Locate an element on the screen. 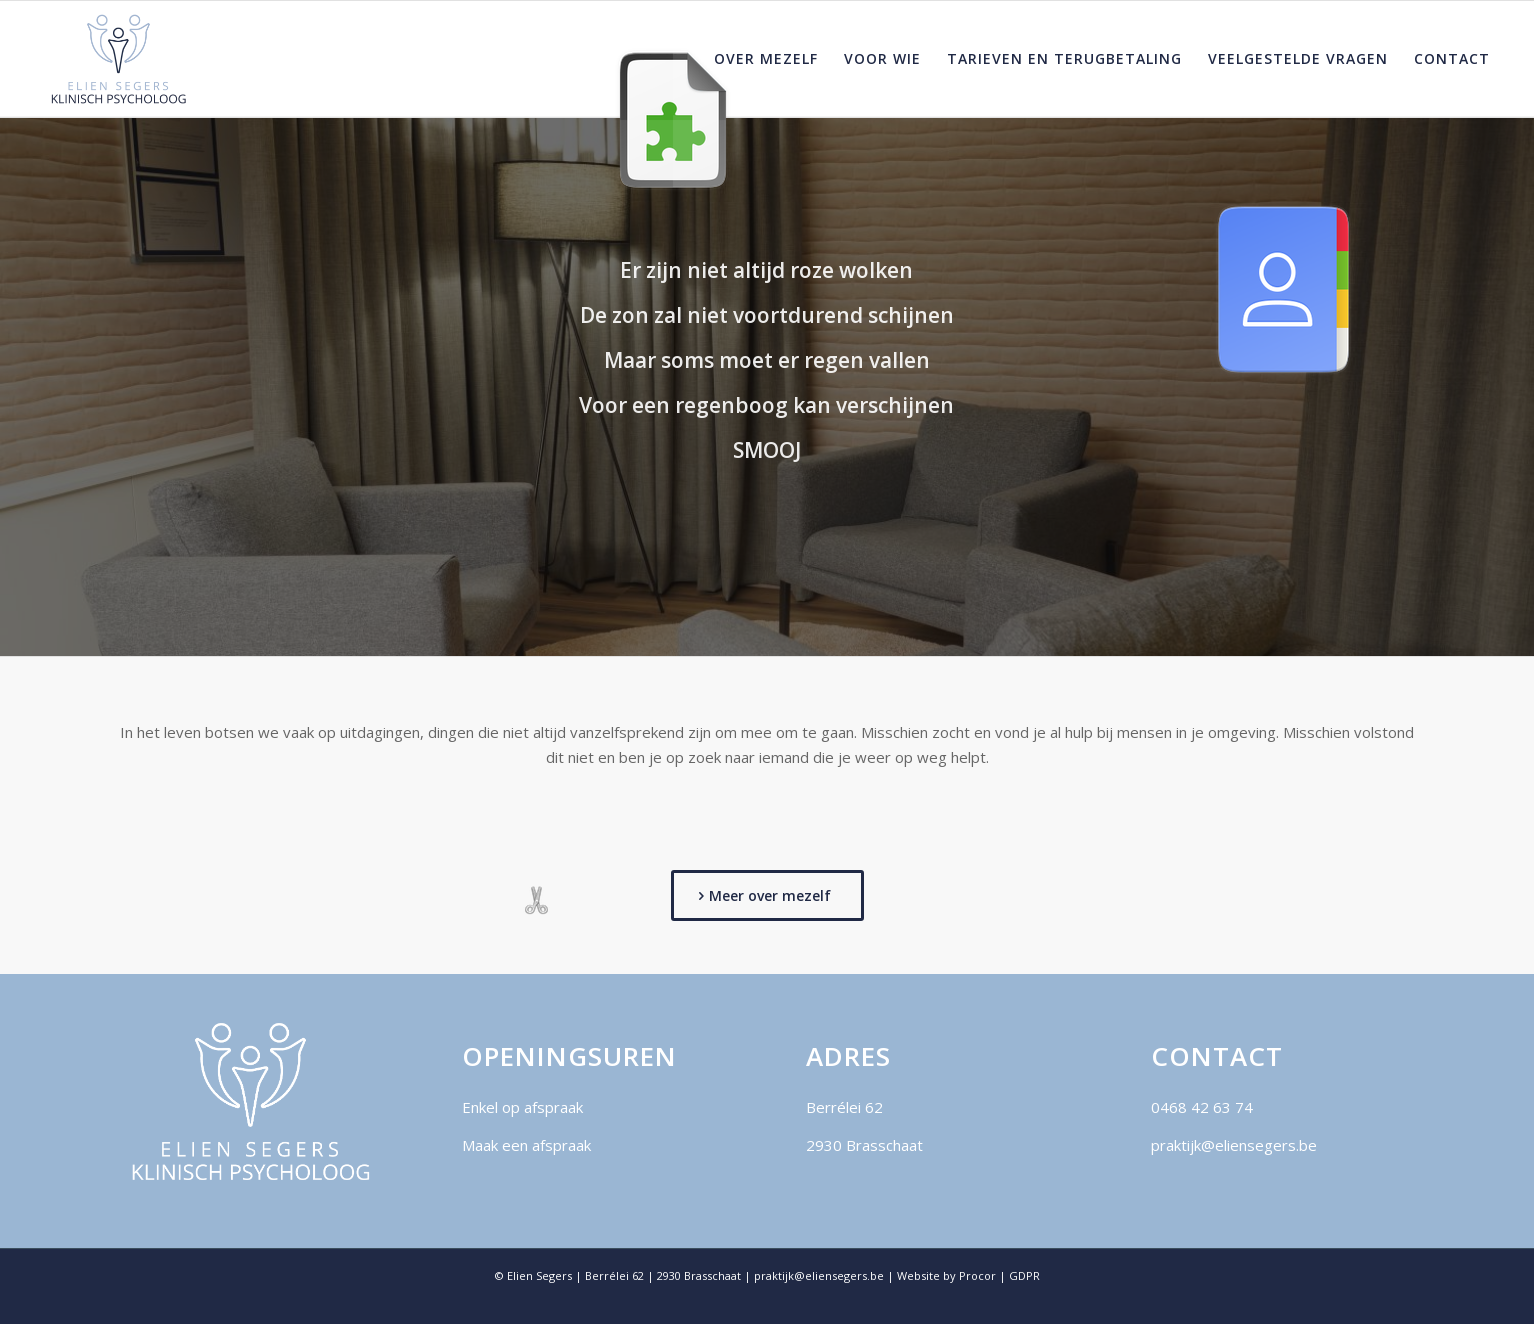  cut selected content to clipboard is located at coordinates (536, 900).